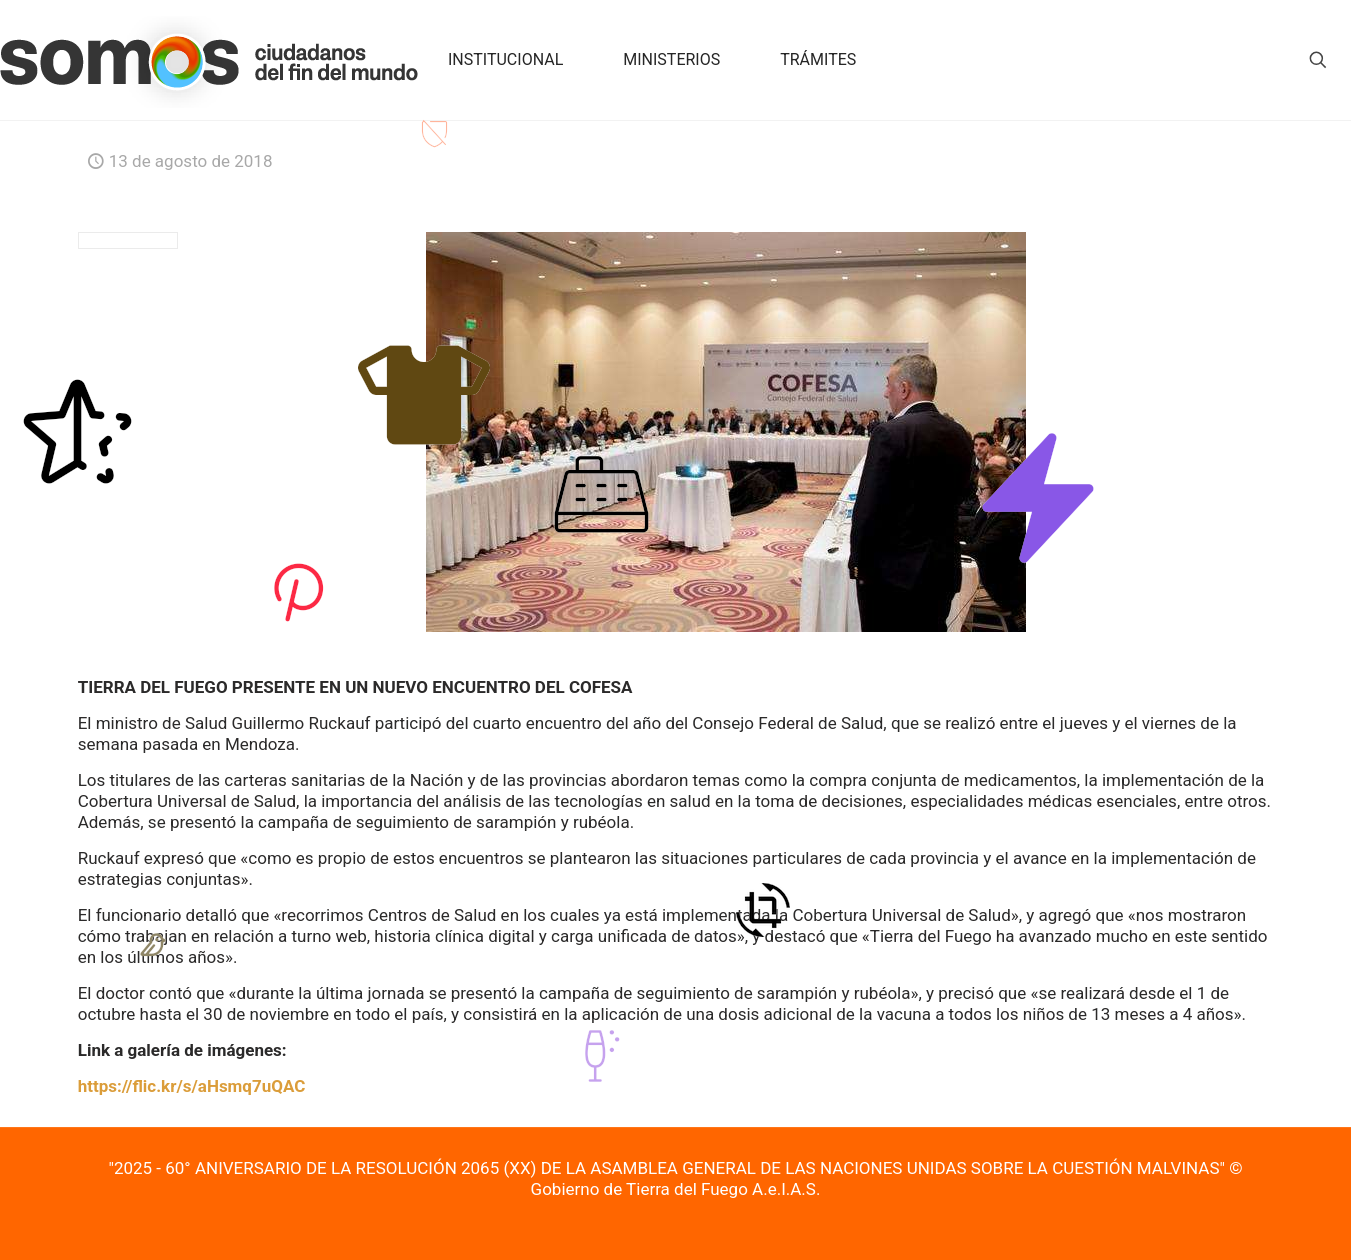 This screenshot has width=1351, height=1260. Describe the element at coordinates (424, 395) in the screenshot. I see `browse clothing or apparel items` at that location.